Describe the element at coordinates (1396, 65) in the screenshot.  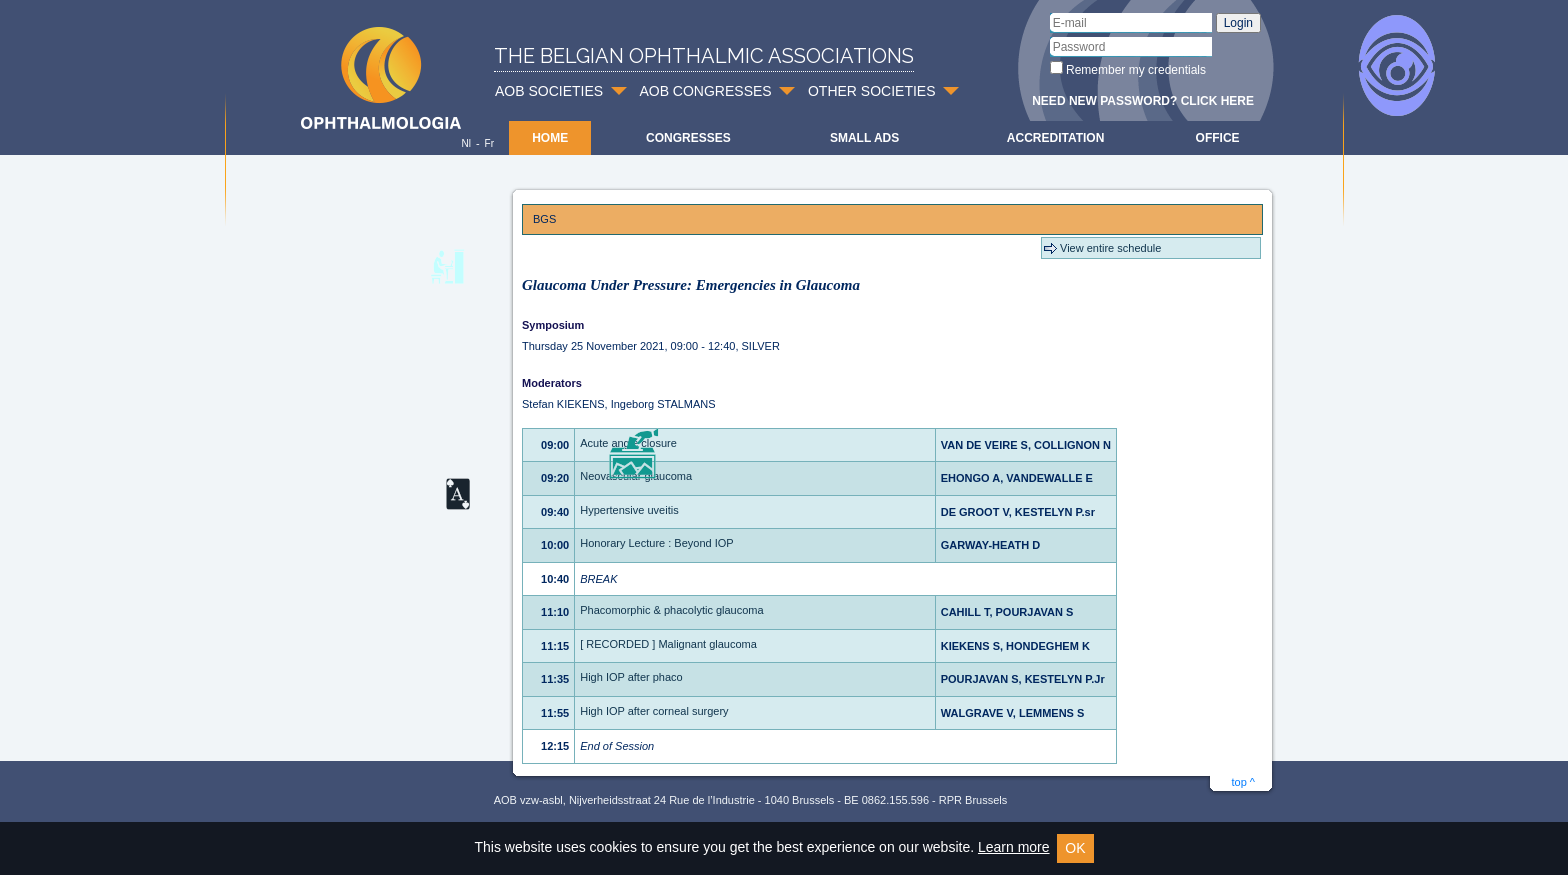
I see `select cyclops character or creature type` at that location.